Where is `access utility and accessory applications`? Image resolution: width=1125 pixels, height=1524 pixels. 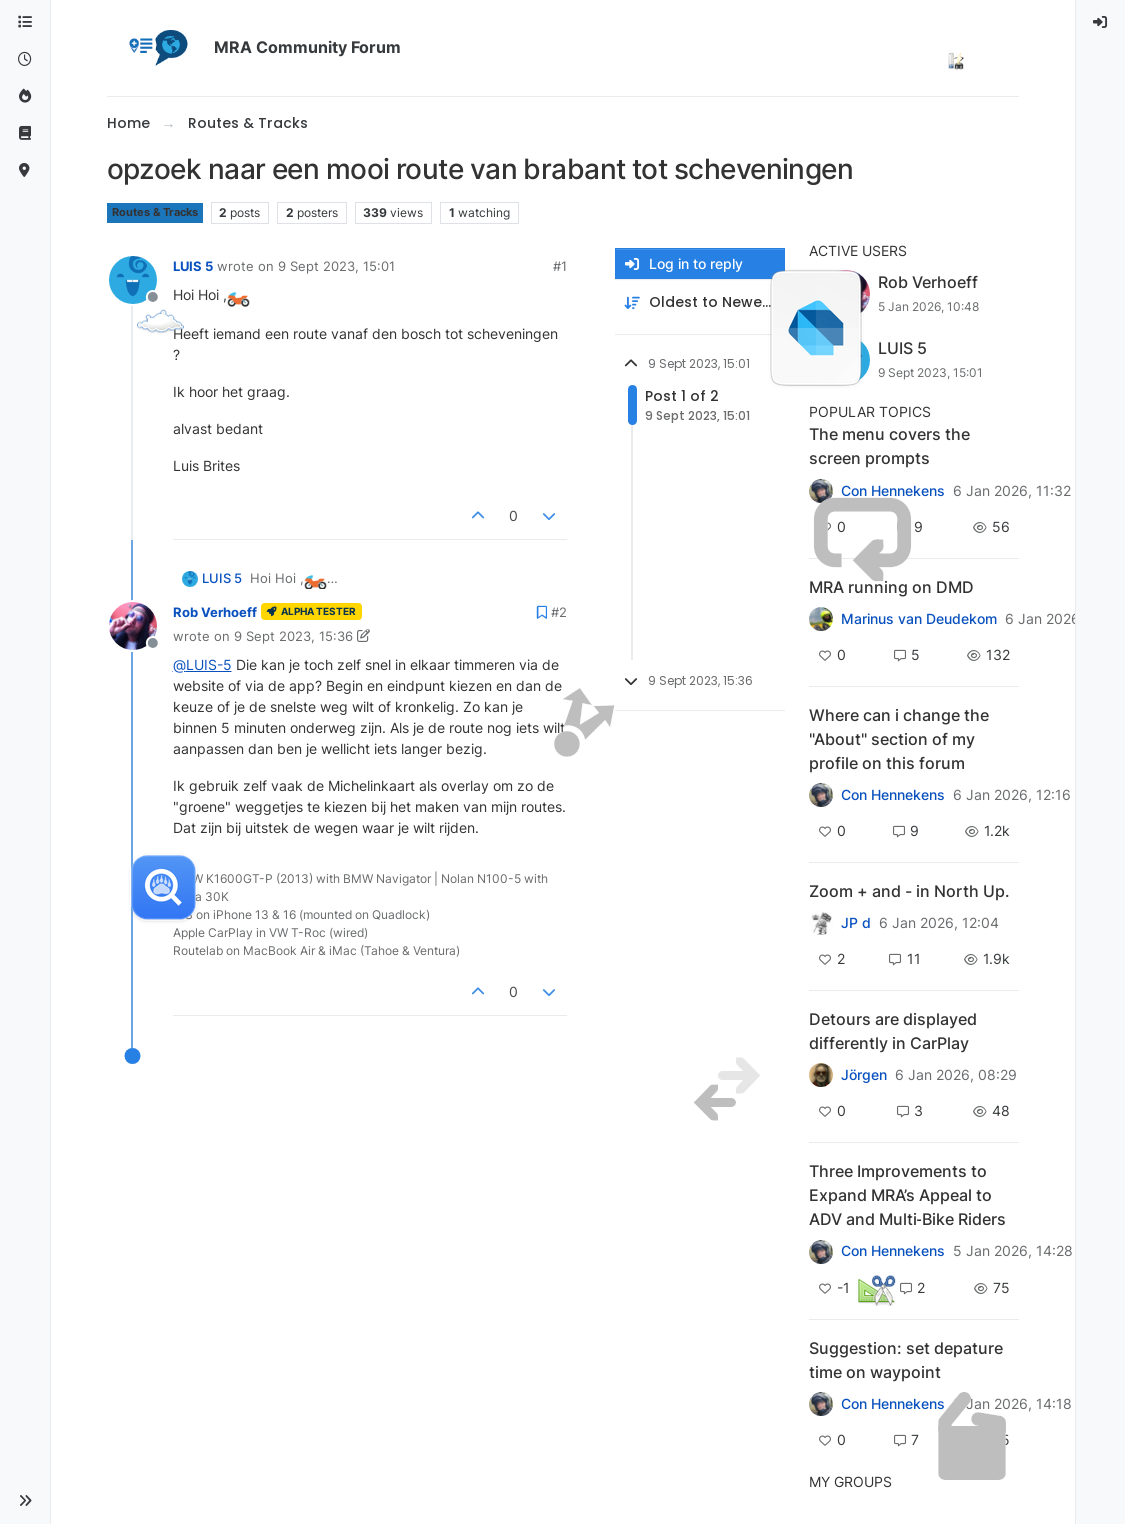
access utility and accessory applications is located at coordinates (875, 1287).